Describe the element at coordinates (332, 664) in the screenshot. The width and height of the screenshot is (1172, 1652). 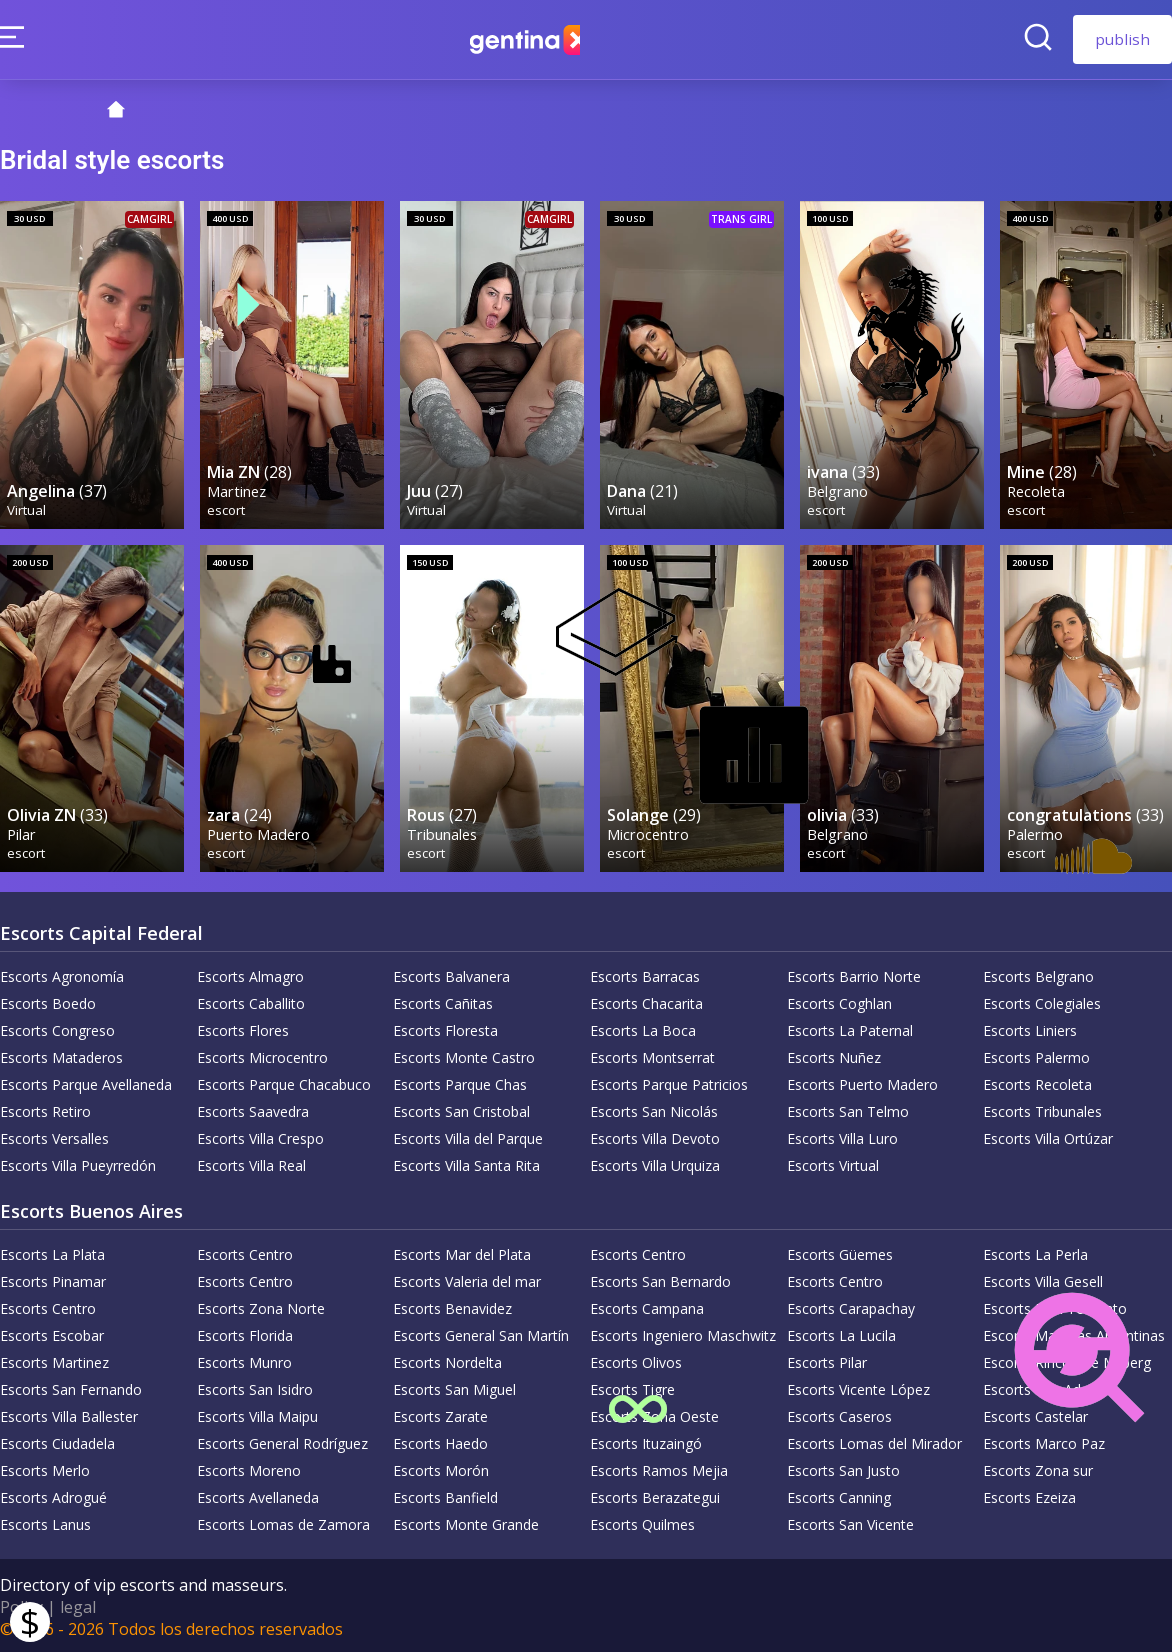
I see `rabbitmq messaging service logo` at that location.